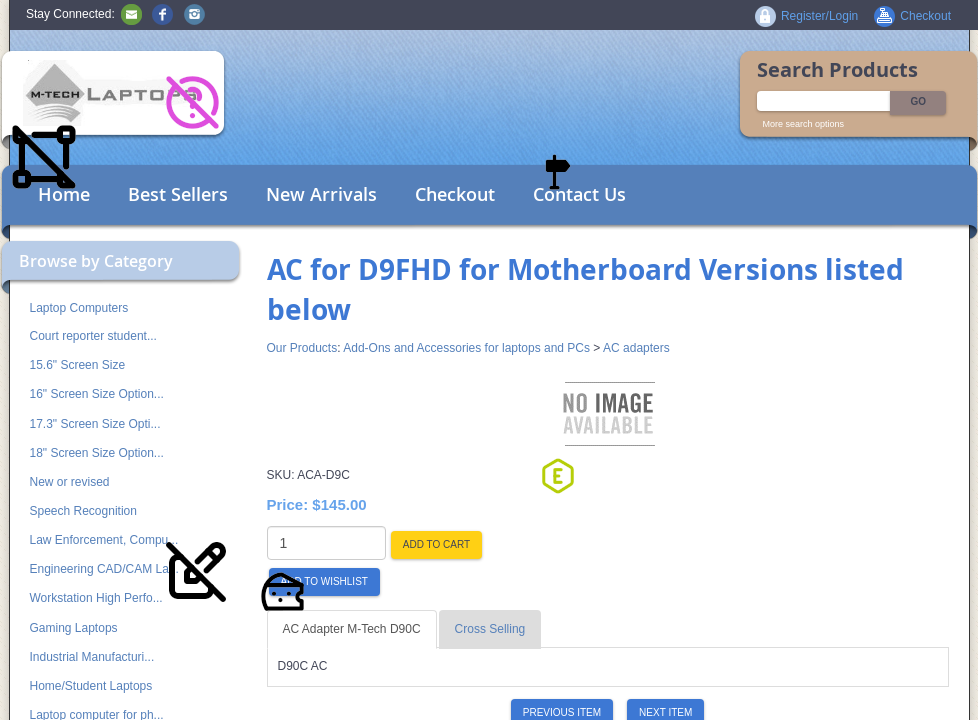 This screenshot has width=978, height=720. Describe the element at coordinates (192, 102) in the screenshot. I see `help or support is currently unavailable` at that location.